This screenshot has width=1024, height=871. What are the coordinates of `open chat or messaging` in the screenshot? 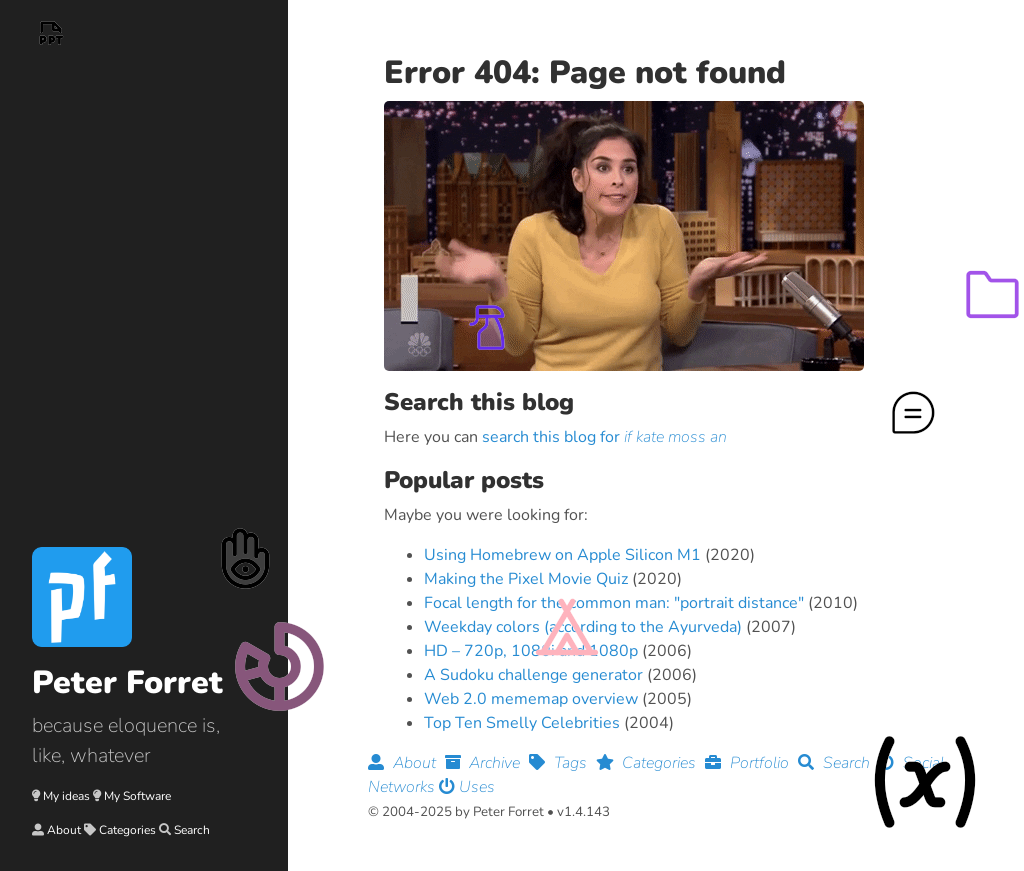 It's located at (912, 413).